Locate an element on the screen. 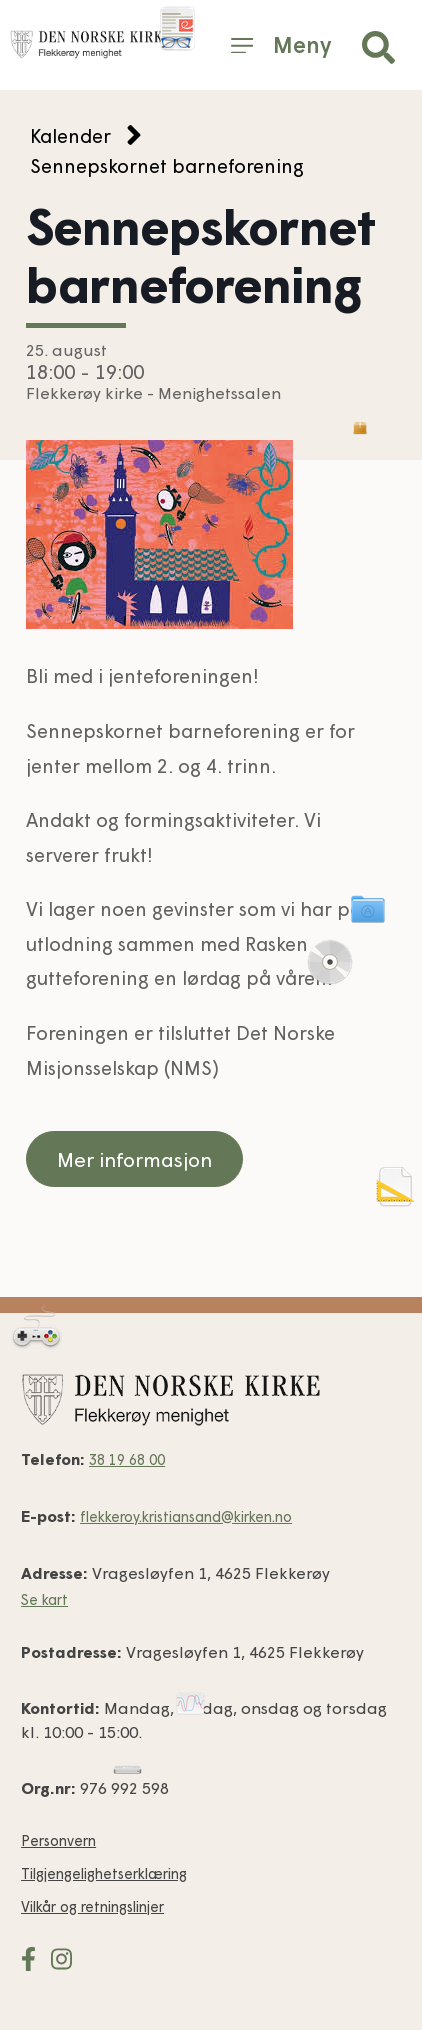 This screenshot has height=2030, width=422. open Arturia software folder is located at coordinates (368, 909).